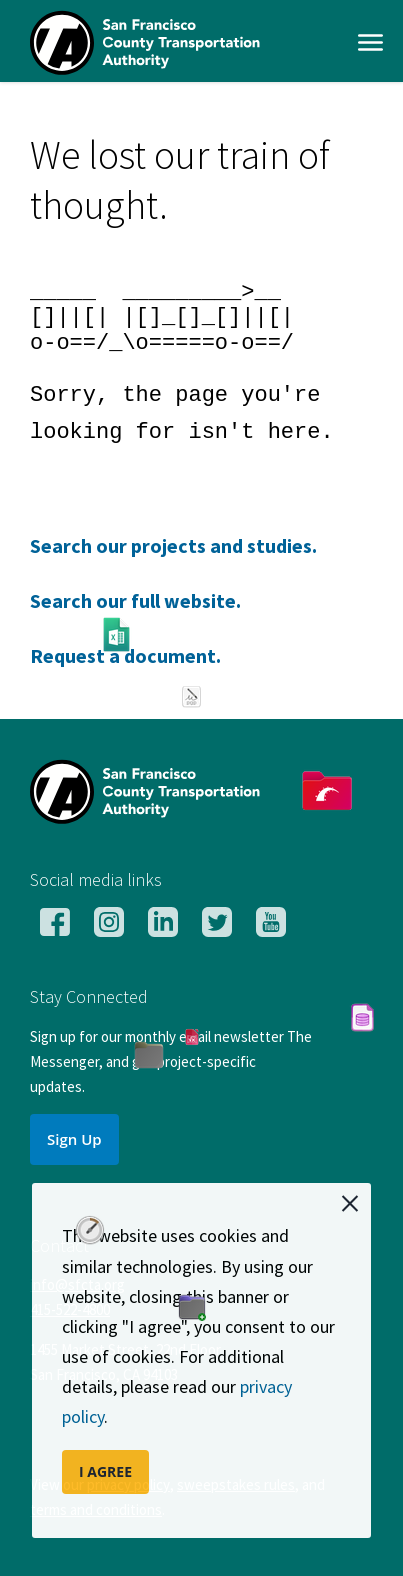 This screenshot has height=1576, width=403. I want to click on open LibreOffice Math formula editor, so click(192, 1037).